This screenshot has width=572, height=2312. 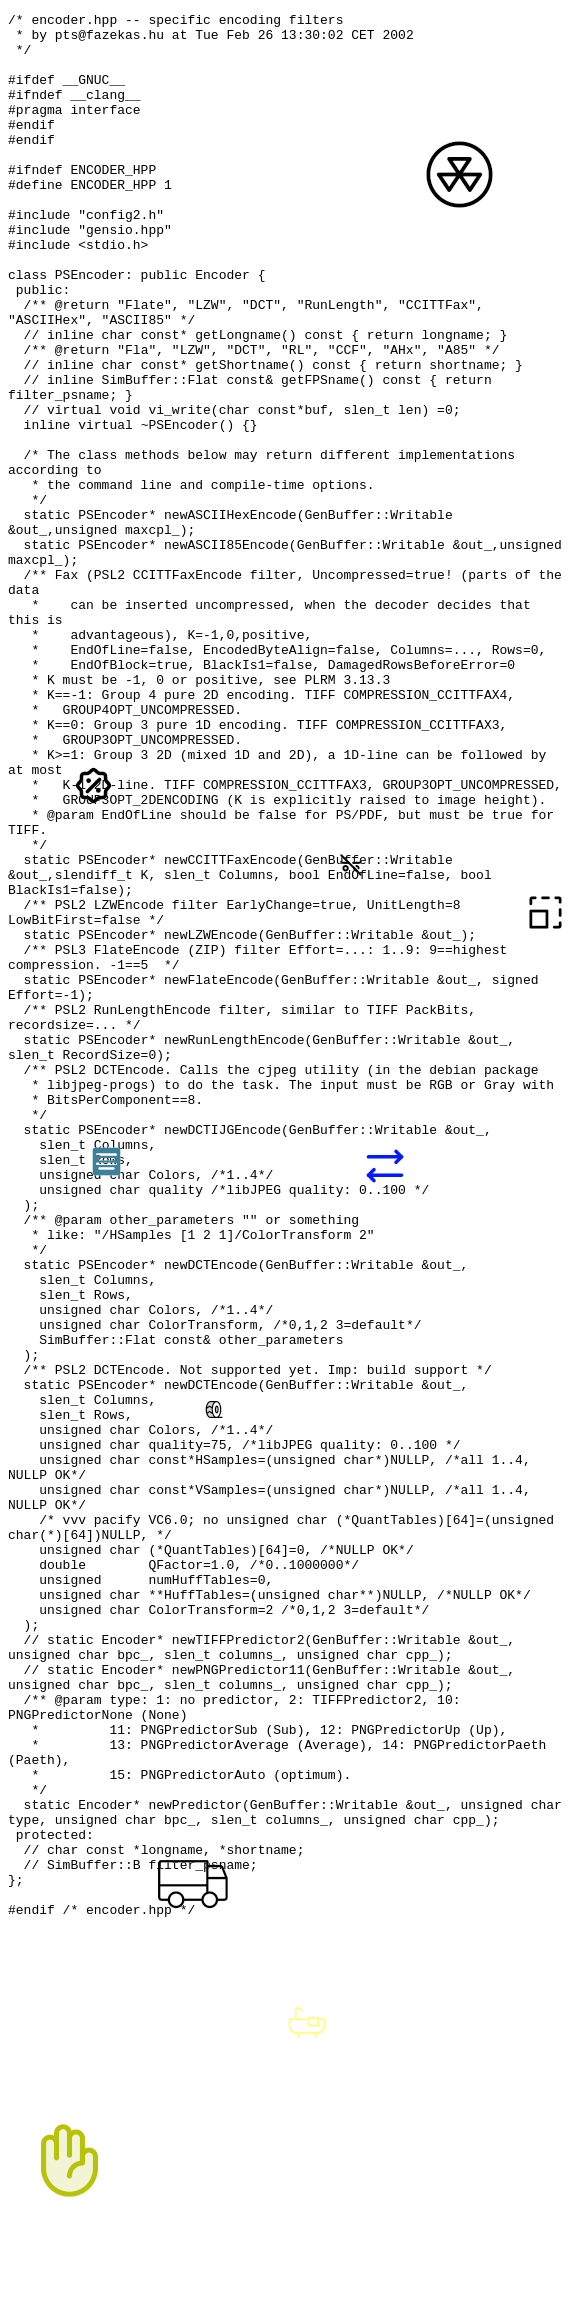 What do you see at coordinates (351, 865) in the screenshot?
I see `skateboarding not allowed in this area` at bounding box center [351, 865].